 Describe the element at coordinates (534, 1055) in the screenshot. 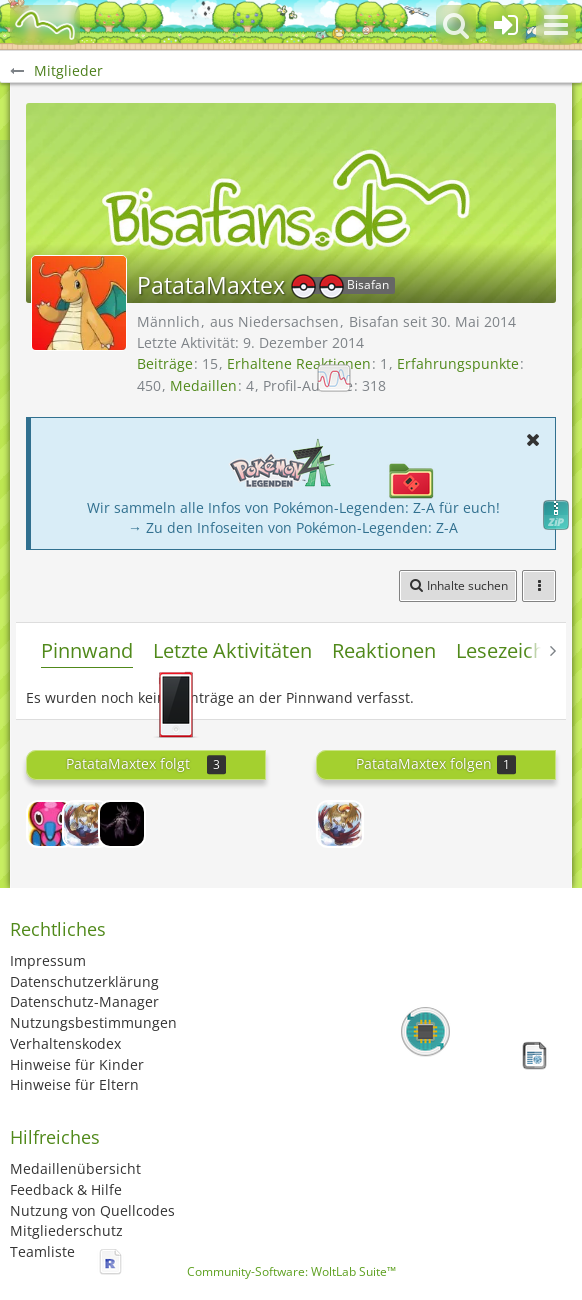

I see `open a libreoffice web document` at that location.